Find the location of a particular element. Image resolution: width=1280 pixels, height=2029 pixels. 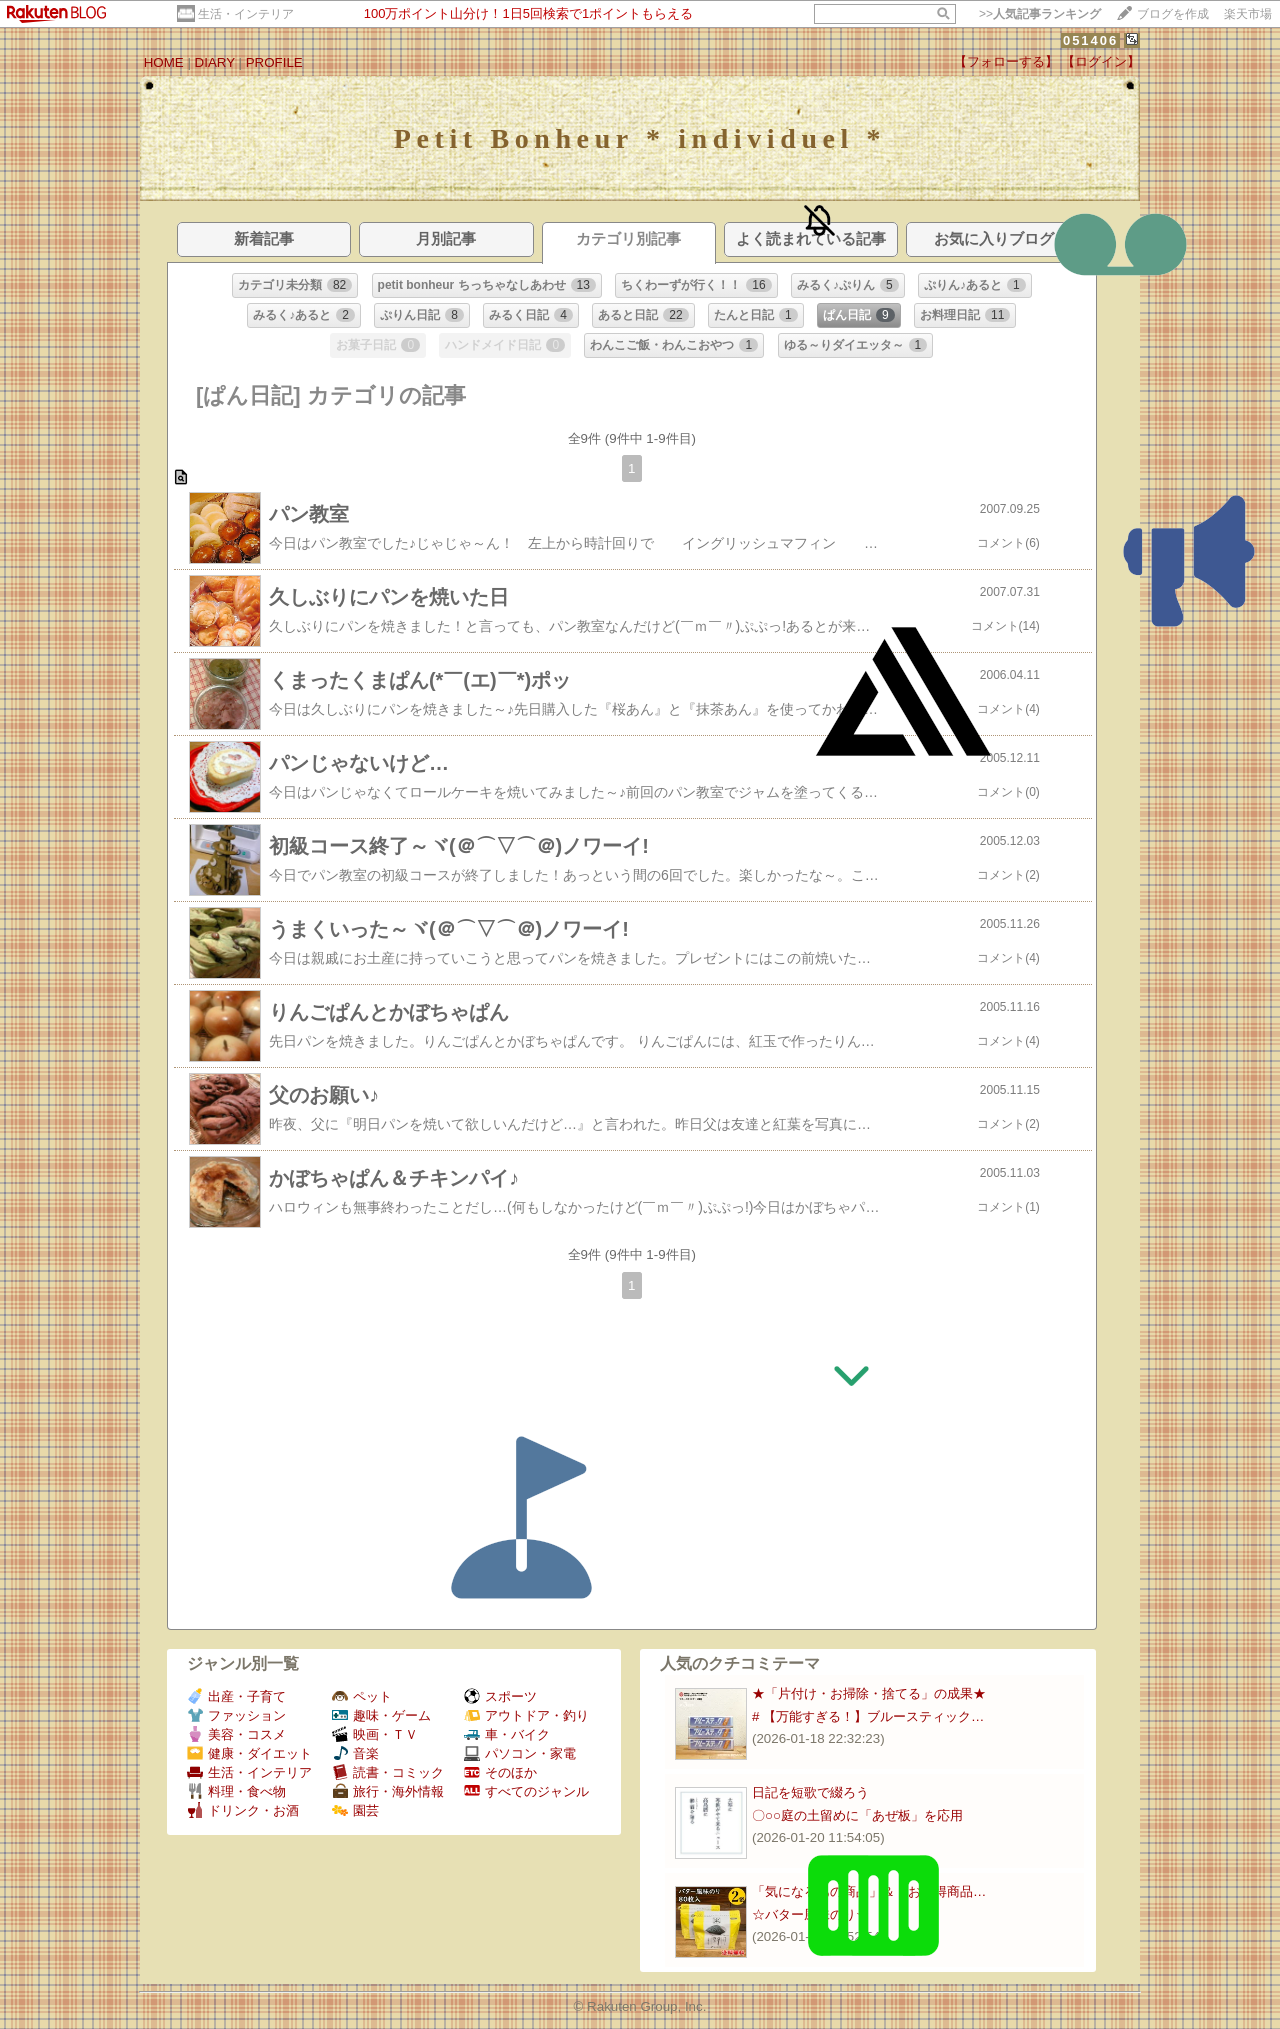

mute notifications is located at coordinates (819, 220).